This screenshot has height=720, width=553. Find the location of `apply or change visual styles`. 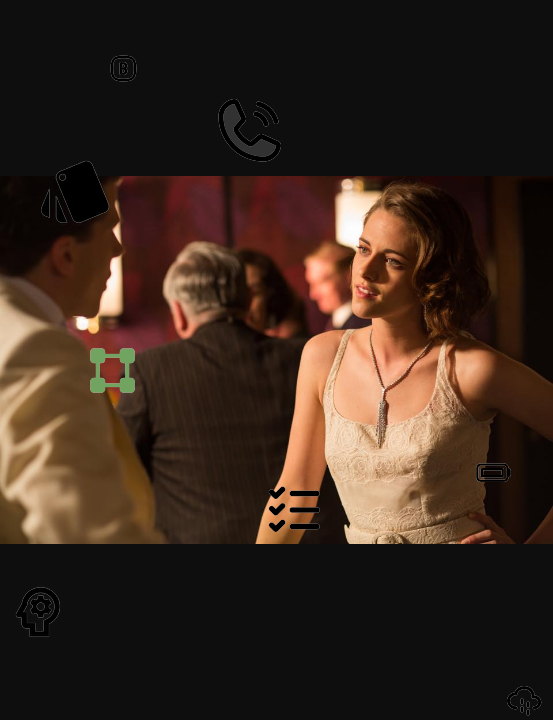

apply or change visual styles is located at coordinates (76, 191).